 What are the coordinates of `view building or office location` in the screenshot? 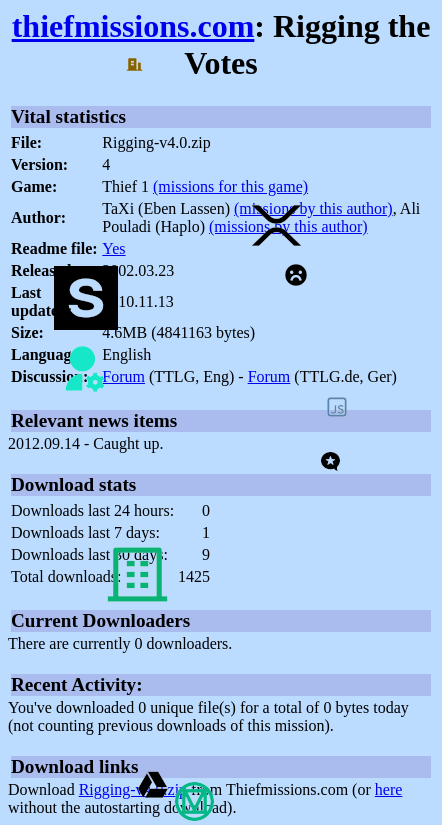 It's located at (137, 574).